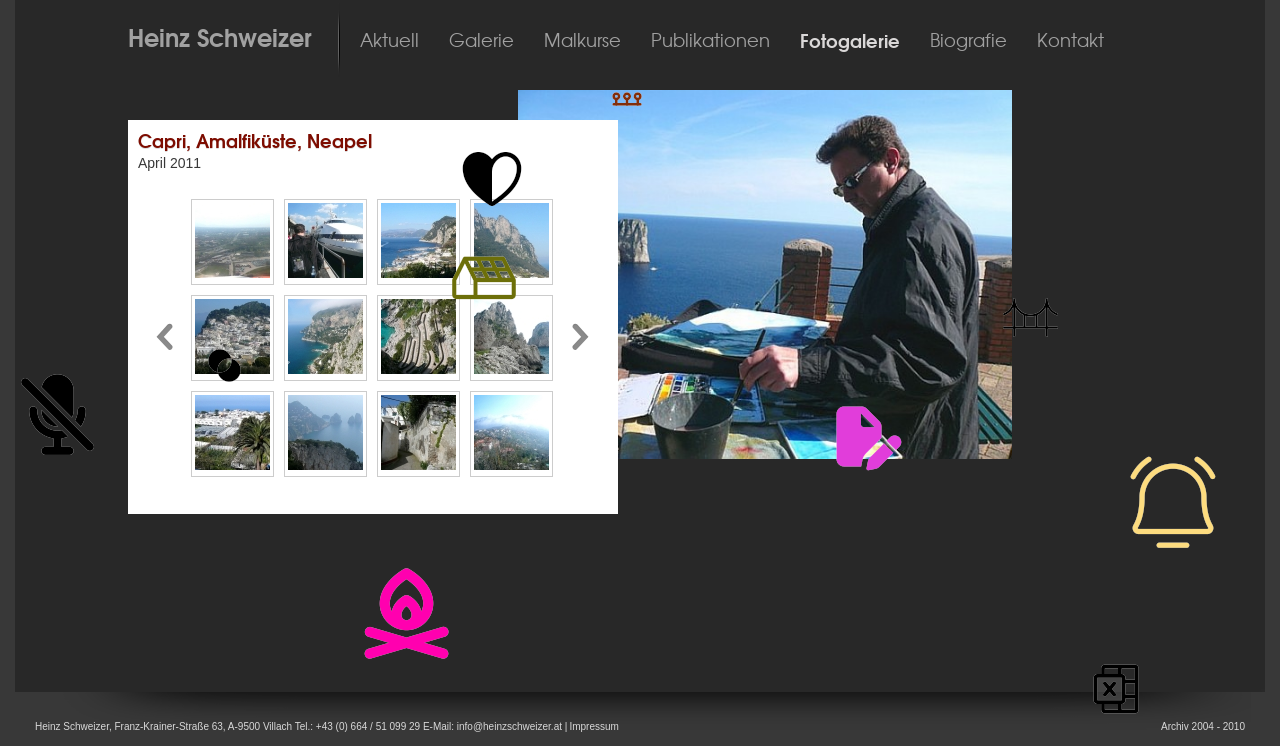 The width and height of the screenshot is (1280, 746). Describe the element at coordinates (484, 280) in the screenshot. I see `view solar panel system status` at that location.